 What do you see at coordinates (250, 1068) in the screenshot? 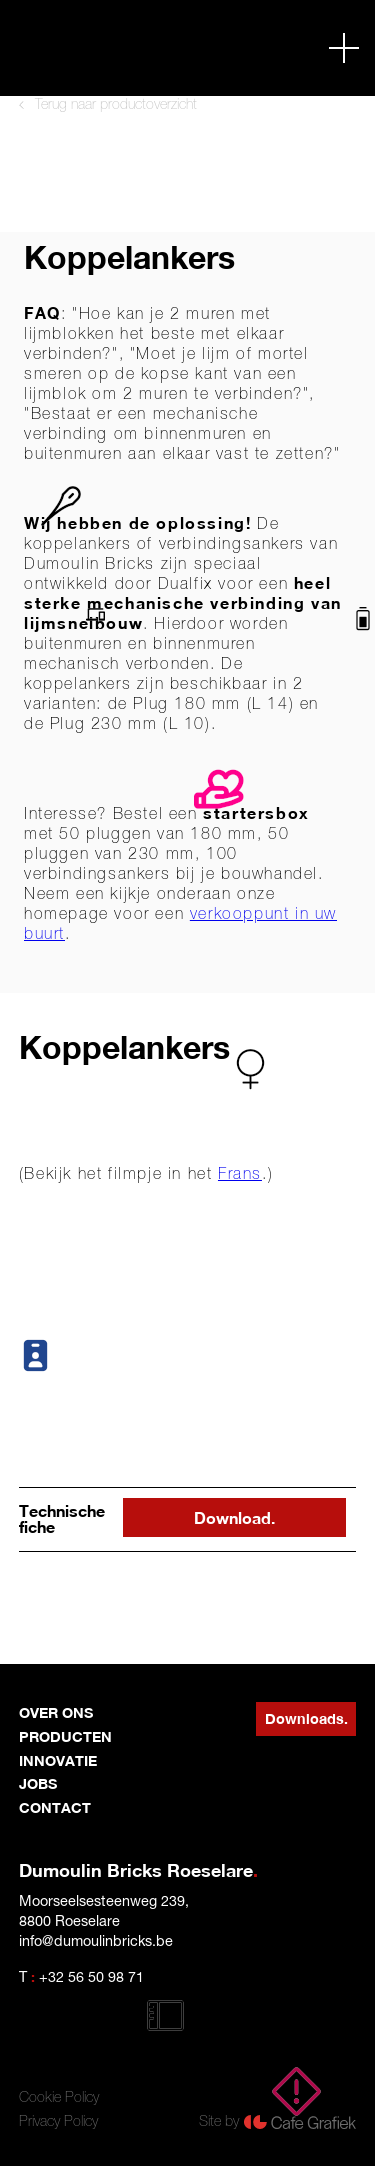
I see `indicates female gender option` at bounding box center [250, 1068].